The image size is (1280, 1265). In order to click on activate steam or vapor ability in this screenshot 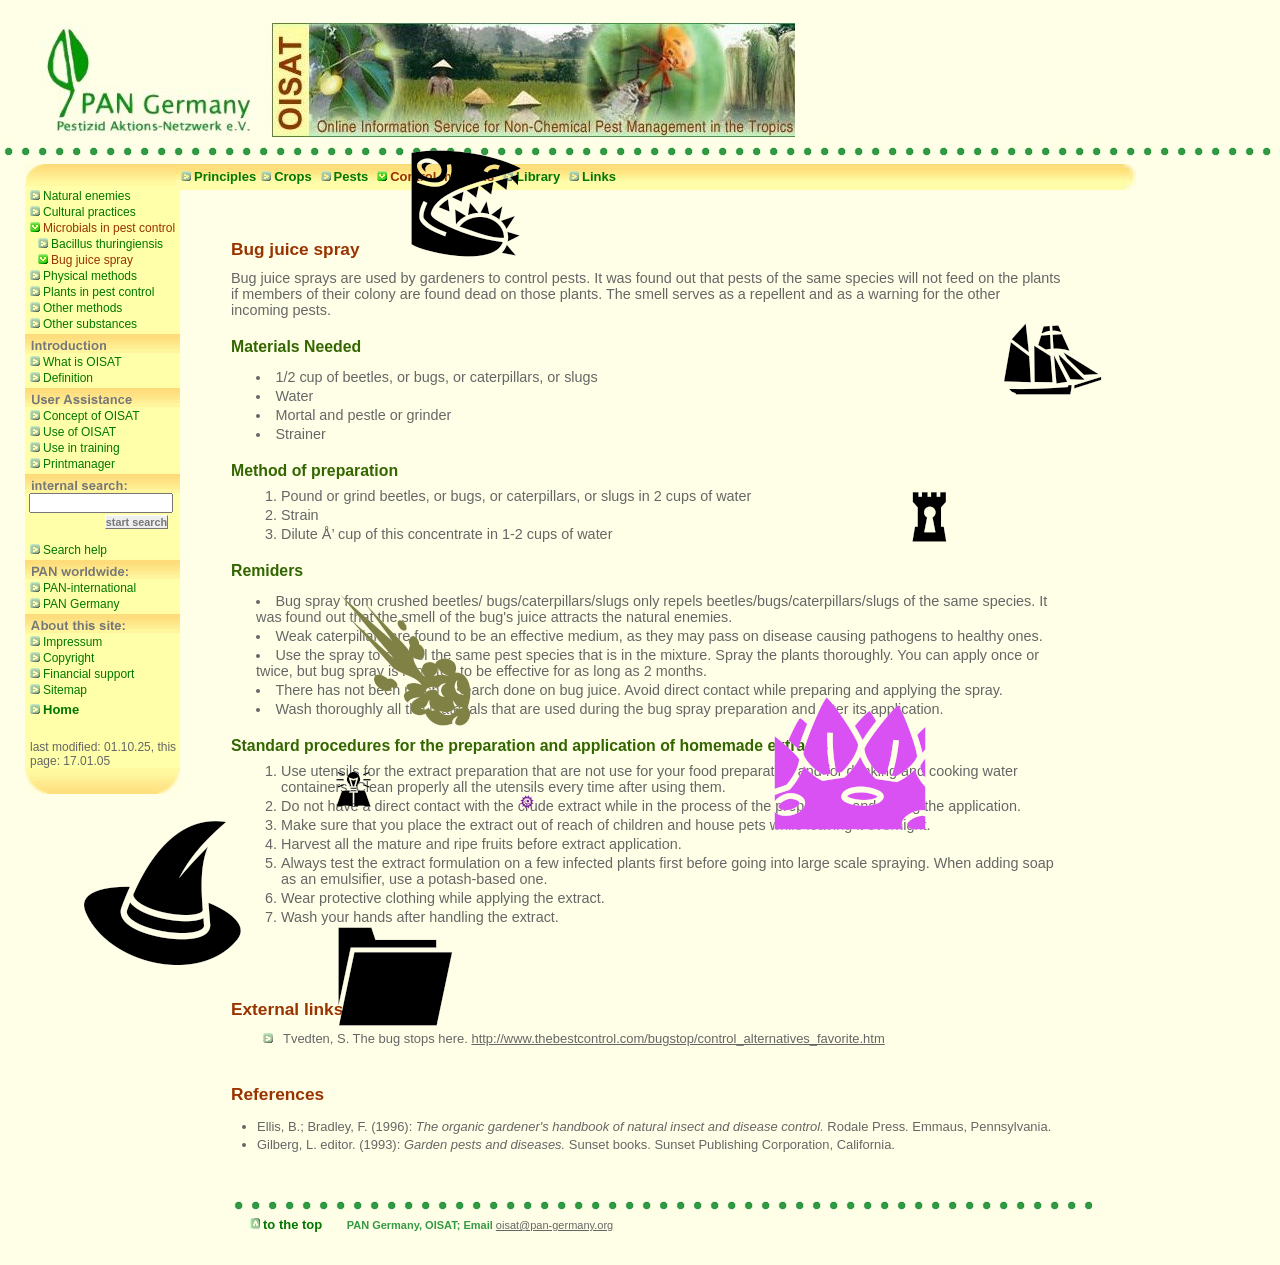, I will do `click(405, 660)`.